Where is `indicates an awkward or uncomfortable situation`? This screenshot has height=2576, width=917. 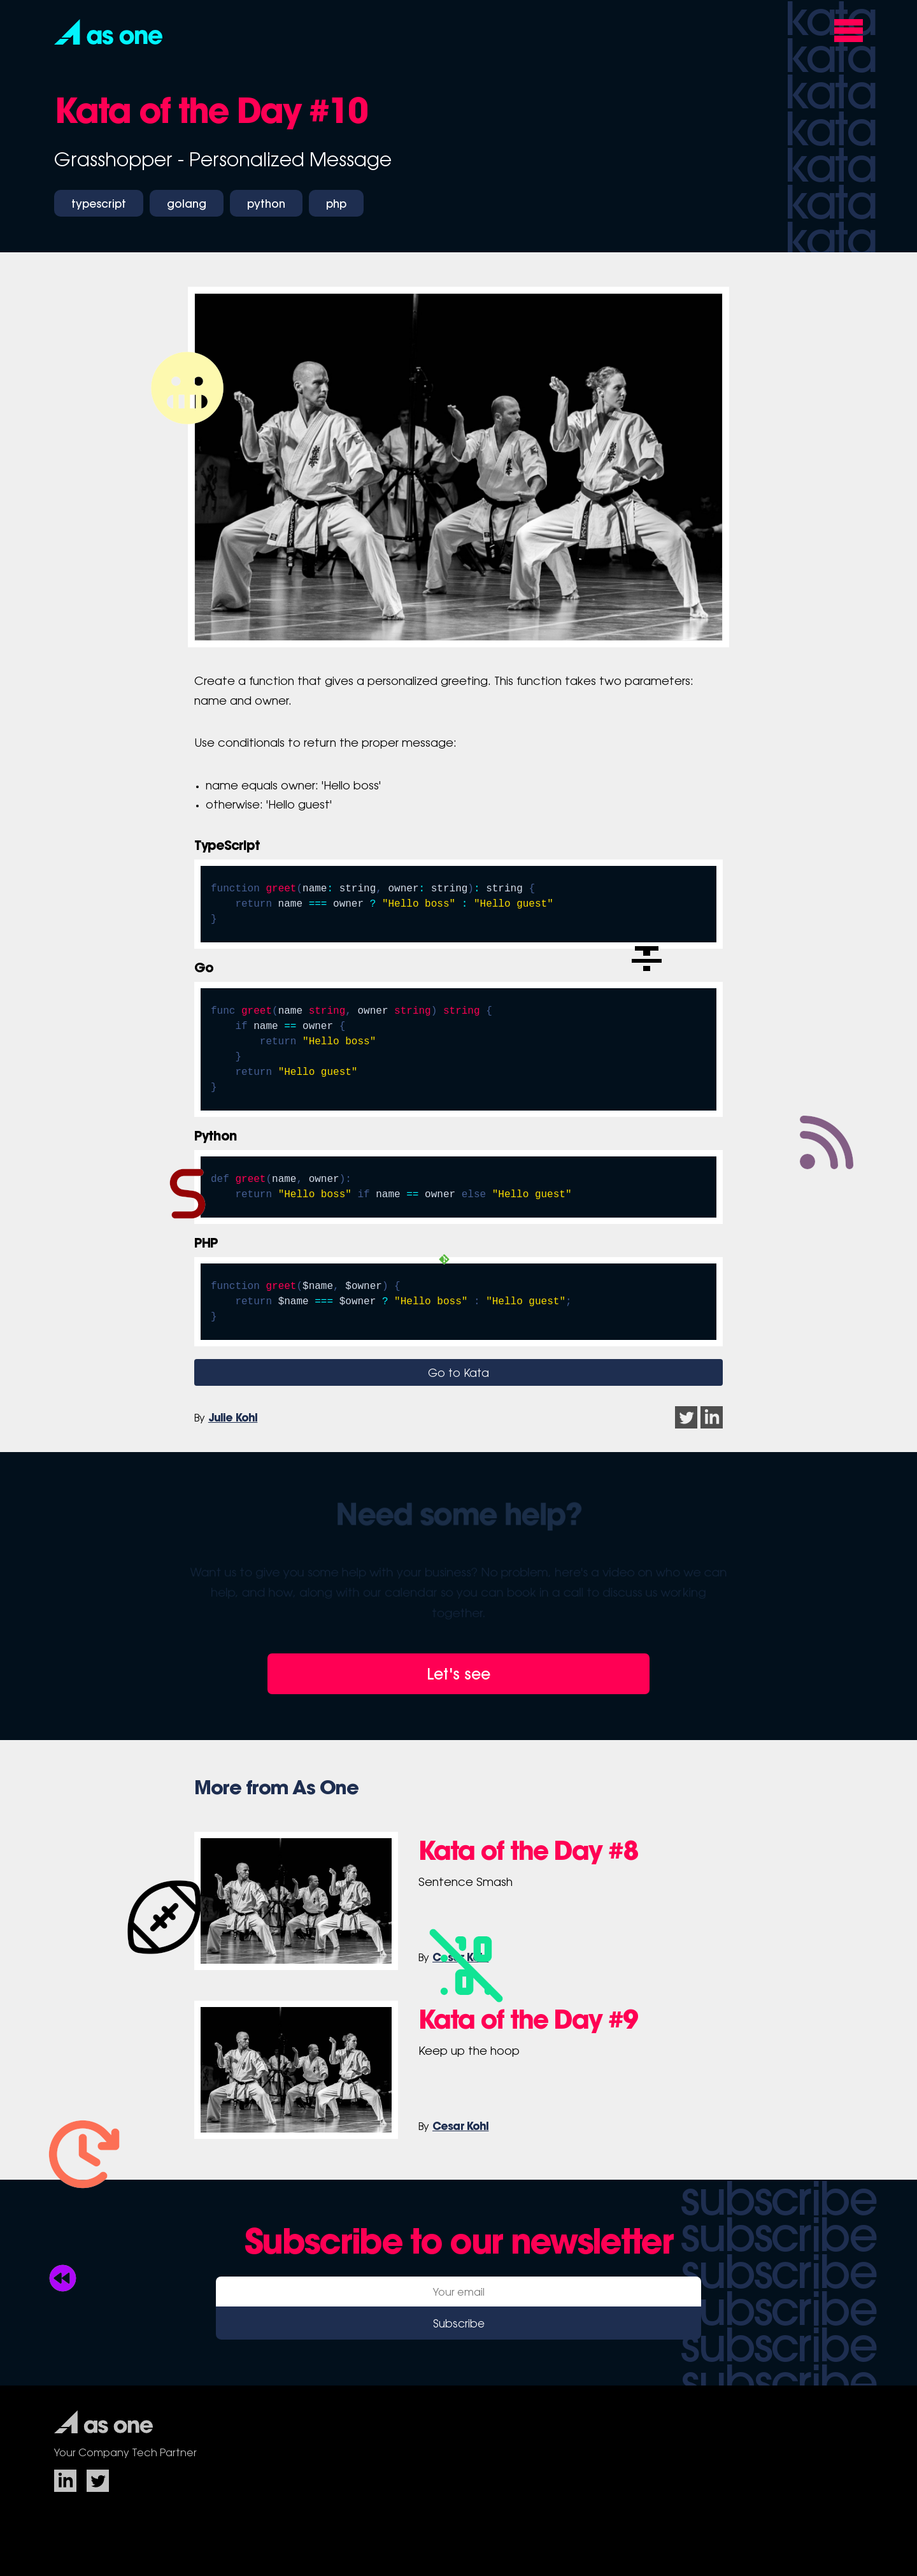
indicates an awkward or uncomfortable situation is located at coordinates (187, 388).